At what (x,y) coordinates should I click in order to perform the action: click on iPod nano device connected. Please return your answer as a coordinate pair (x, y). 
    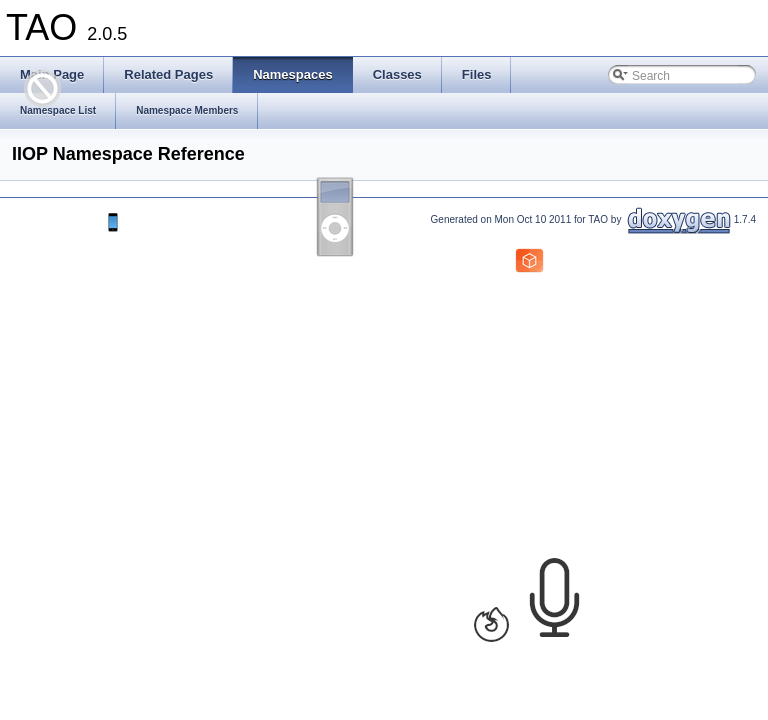
    Looking at the image, I should click on (335, 217).